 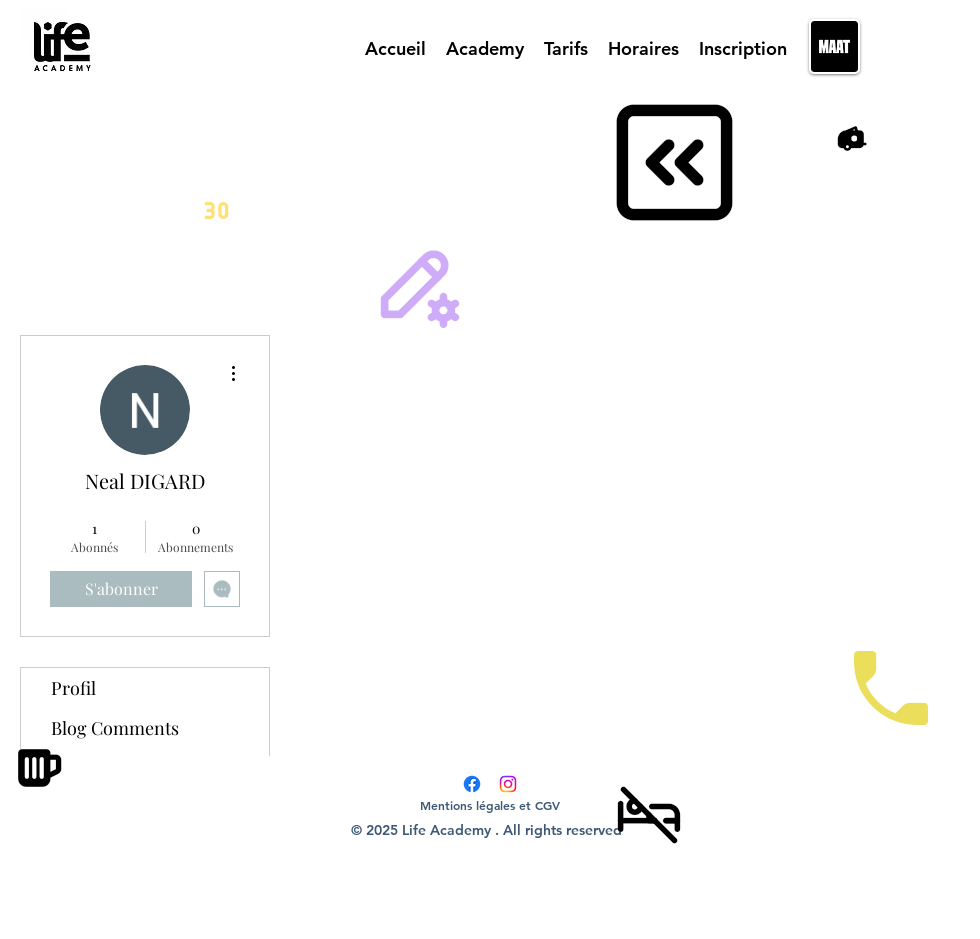 I want to click on indicates 30 items, days, or units, so click(x=216, y=210).